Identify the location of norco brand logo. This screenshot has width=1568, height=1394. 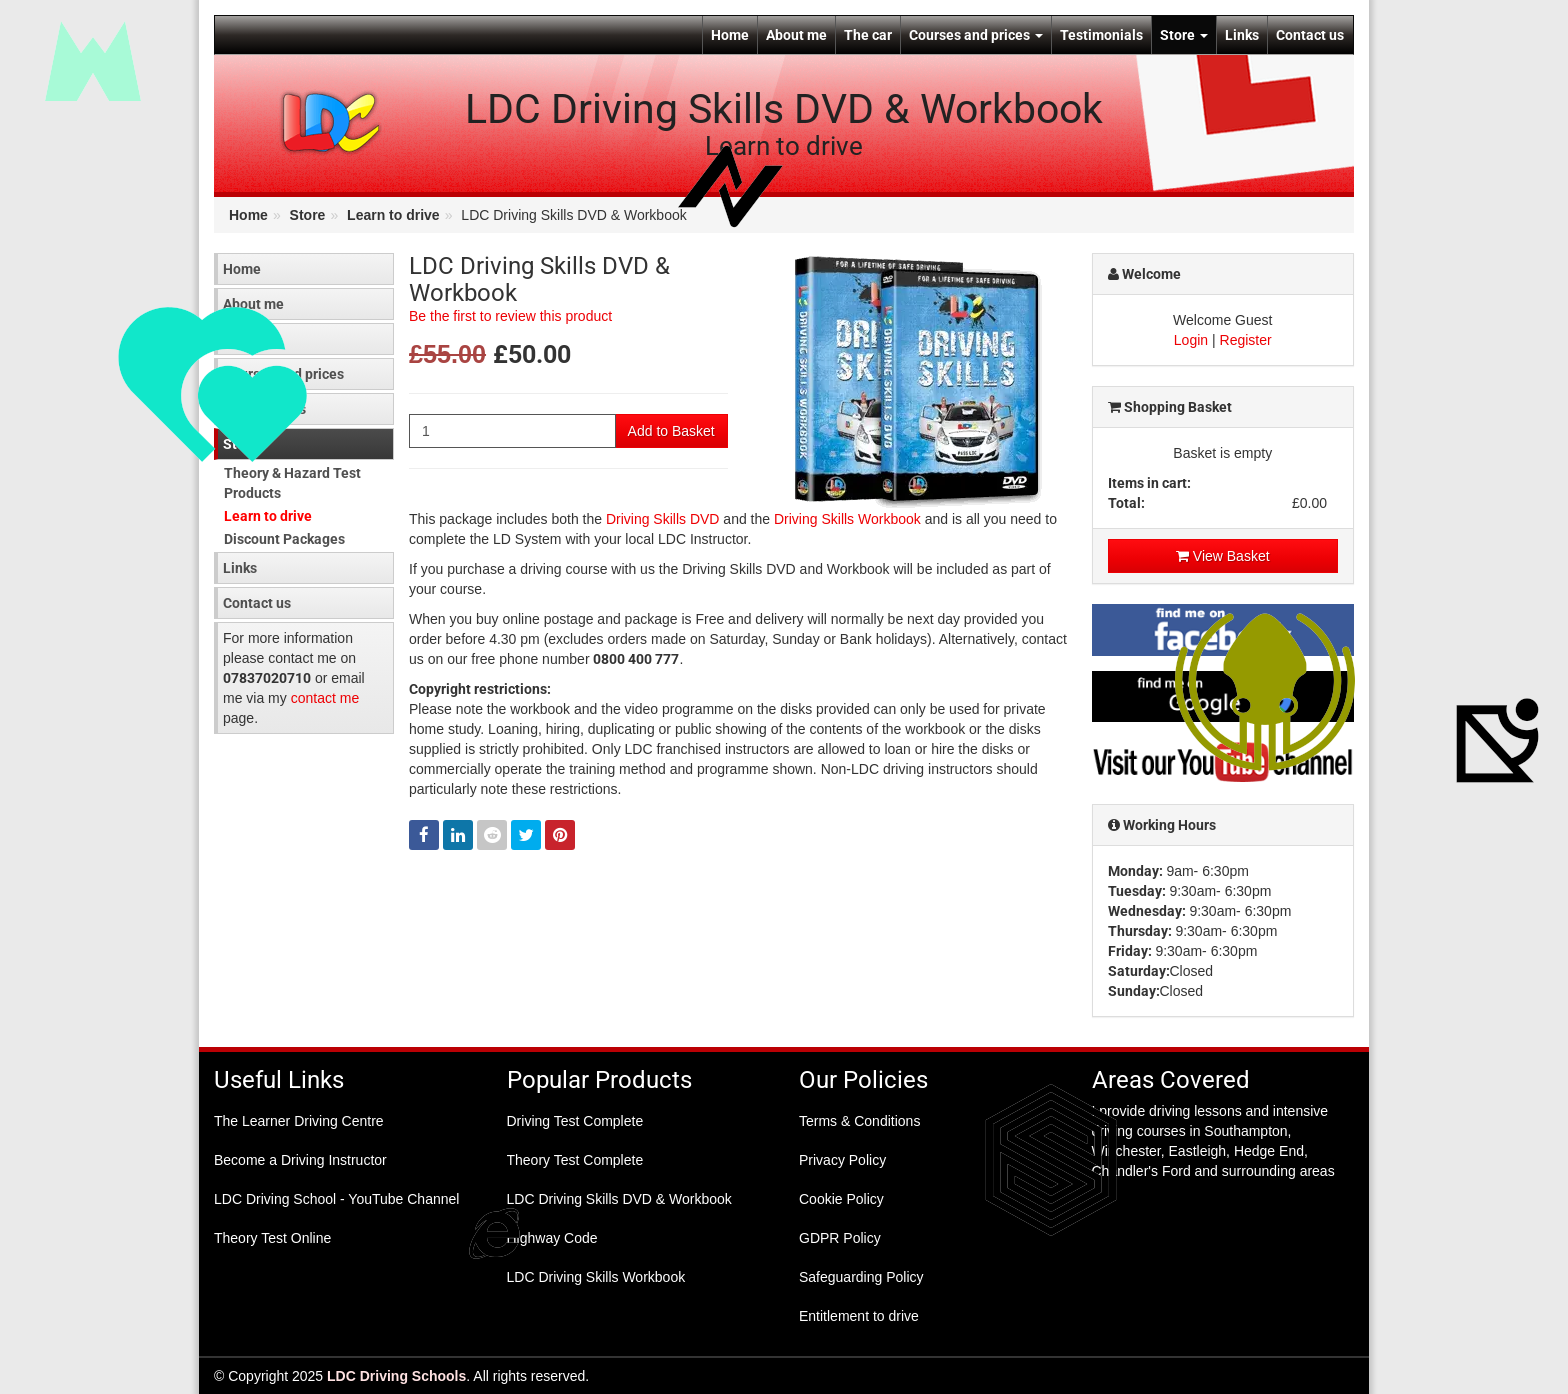
(730, 186).